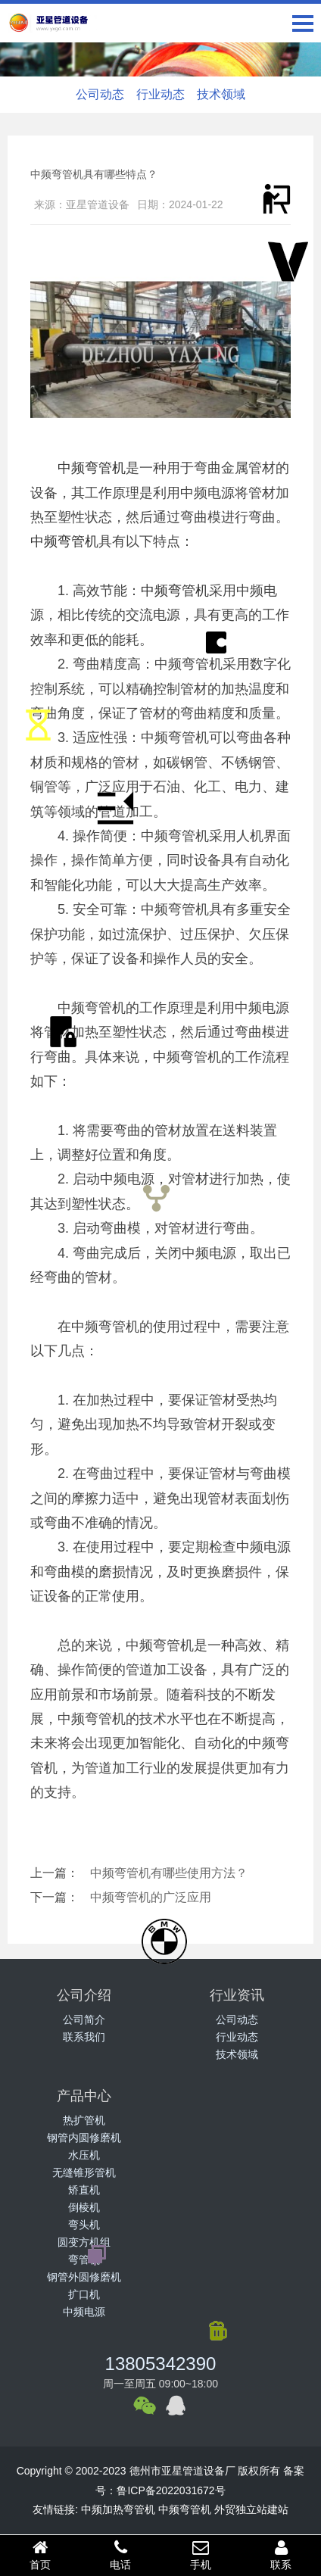 The image size is (321, 2576). Describe the element at coordinates (156, 1198) in the screenshot. I see `fork a repository` at that location.